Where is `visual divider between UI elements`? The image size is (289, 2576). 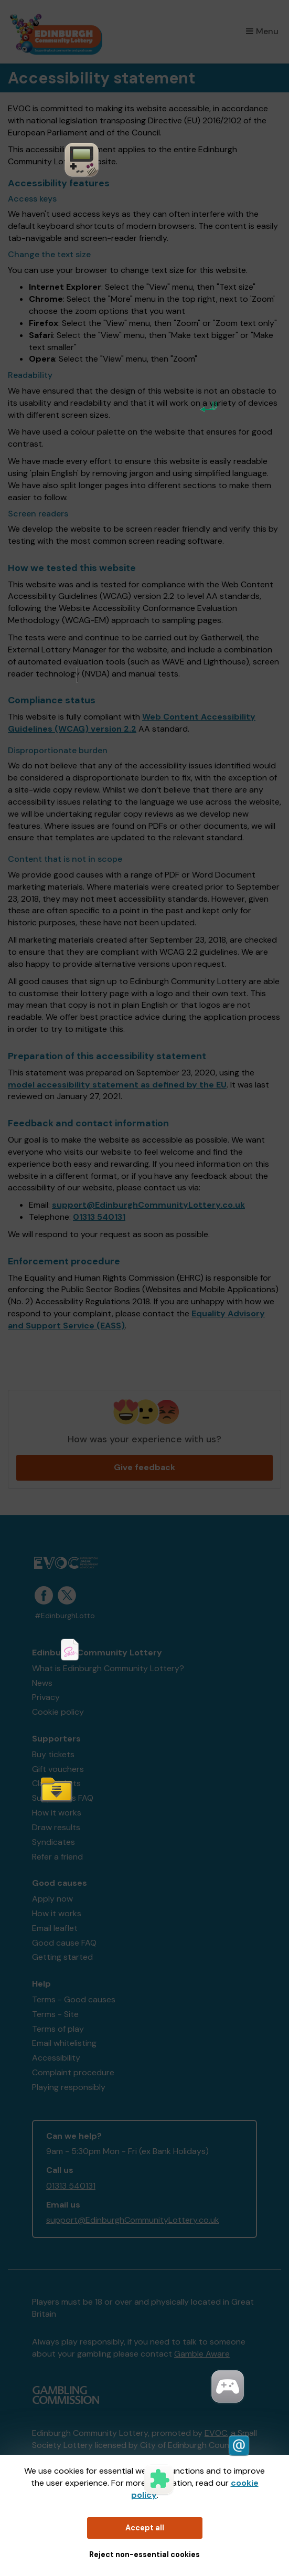 visual divider between UI elements is located at coordinates (78, 675).